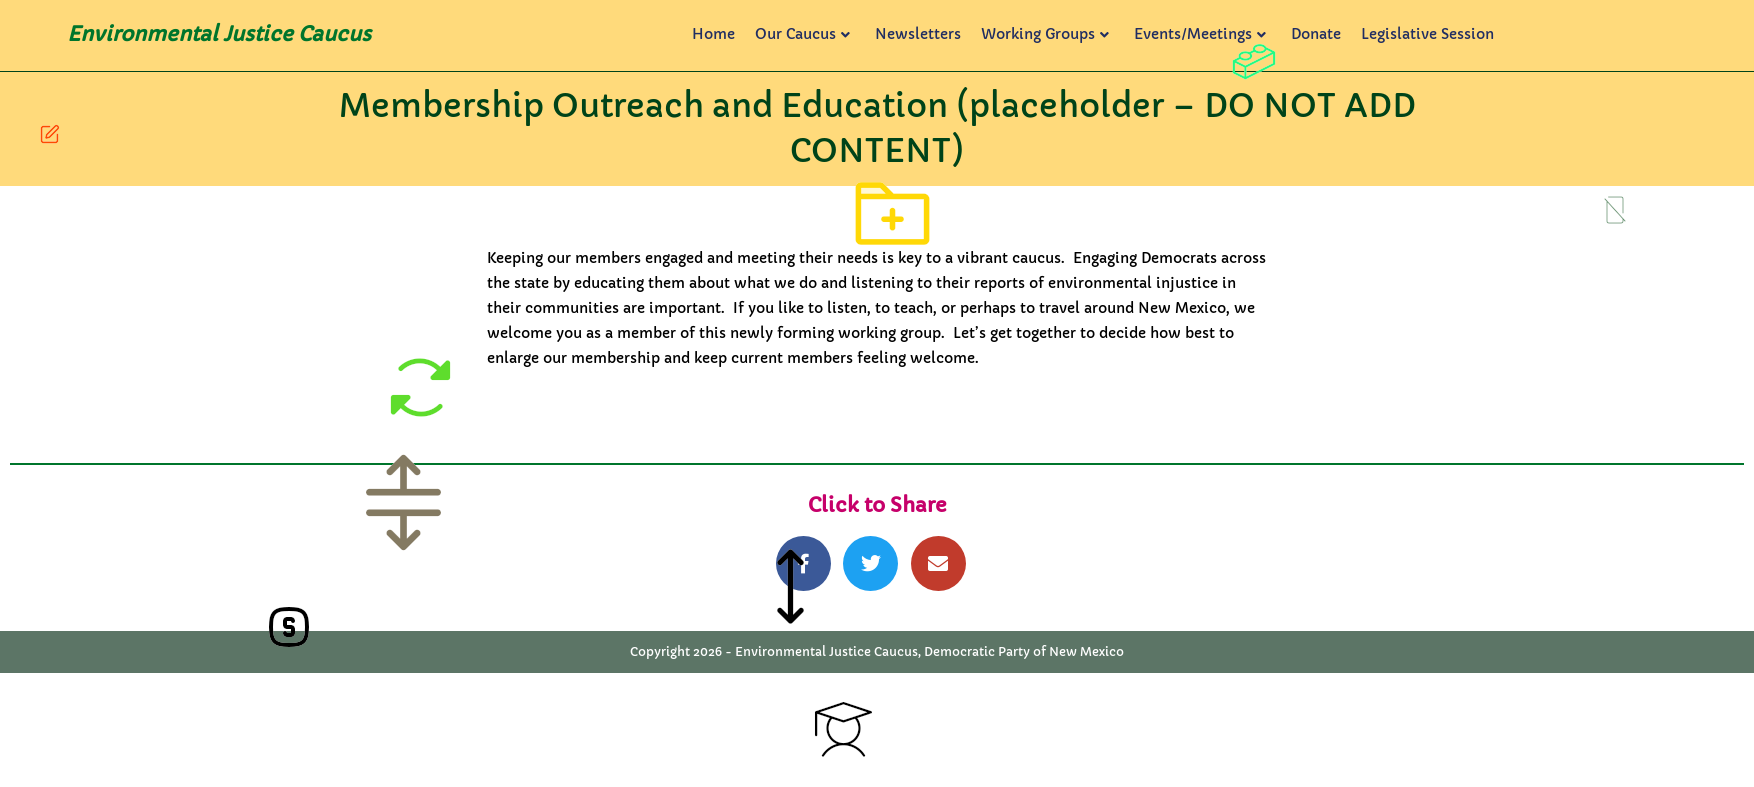 The image size is (1754, 787). I want to click on split content vertically, so click(403, 502).